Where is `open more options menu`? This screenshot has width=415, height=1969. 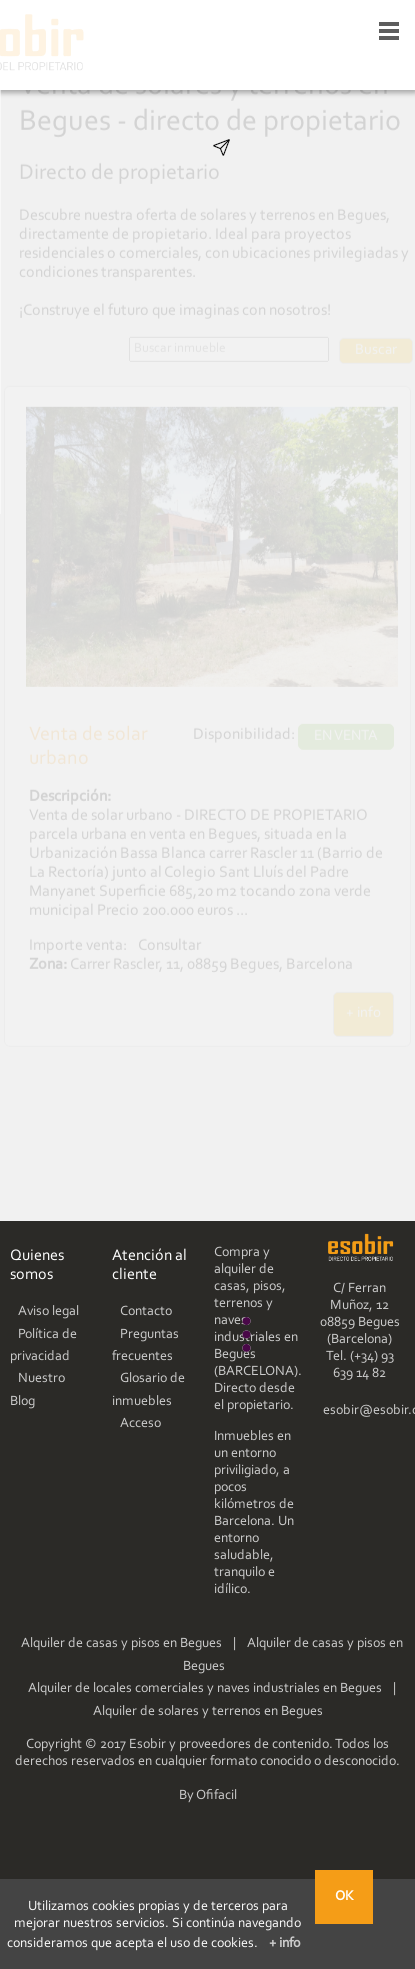 open more options menu is located at coordinates (246, 1334).